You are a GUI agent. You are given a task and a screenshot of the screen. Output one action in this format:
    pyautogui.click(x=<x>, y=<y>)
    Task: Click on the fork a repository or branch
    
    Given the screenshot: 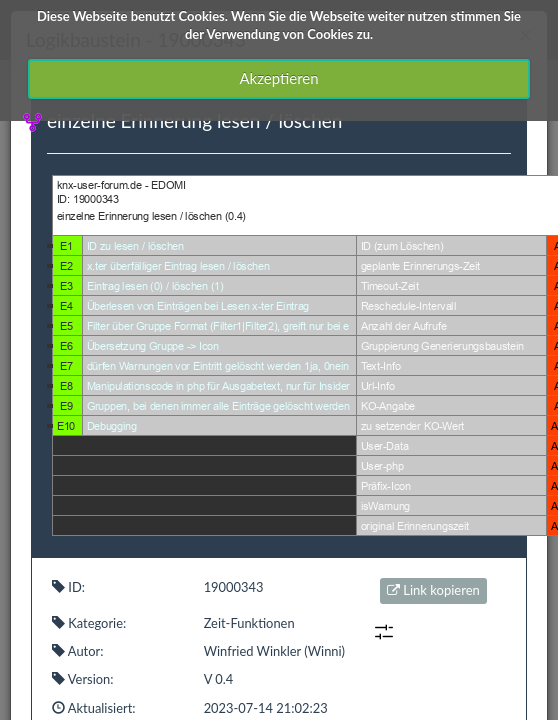 What is the action you would take?
    pyautogui.click(x=32, y=122)
    